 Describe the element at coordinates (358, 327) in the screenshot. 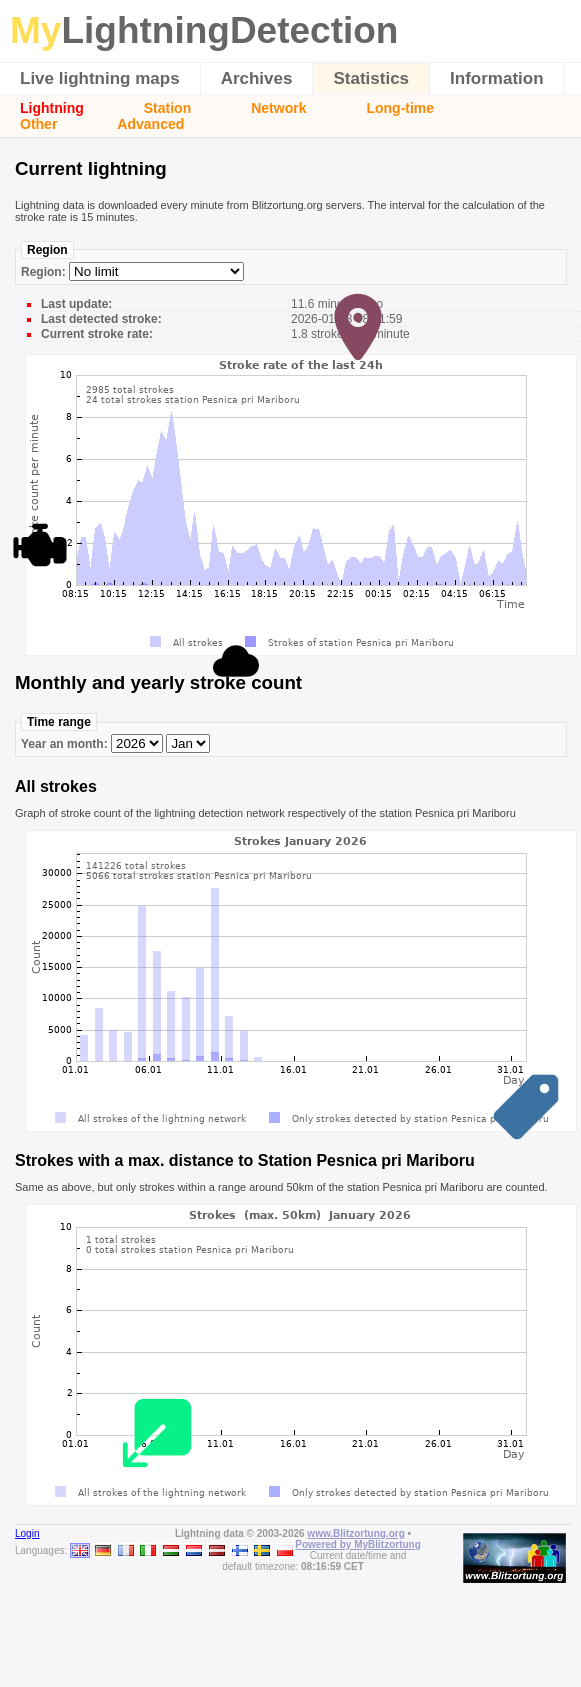

I see `view current location on map` at that location.